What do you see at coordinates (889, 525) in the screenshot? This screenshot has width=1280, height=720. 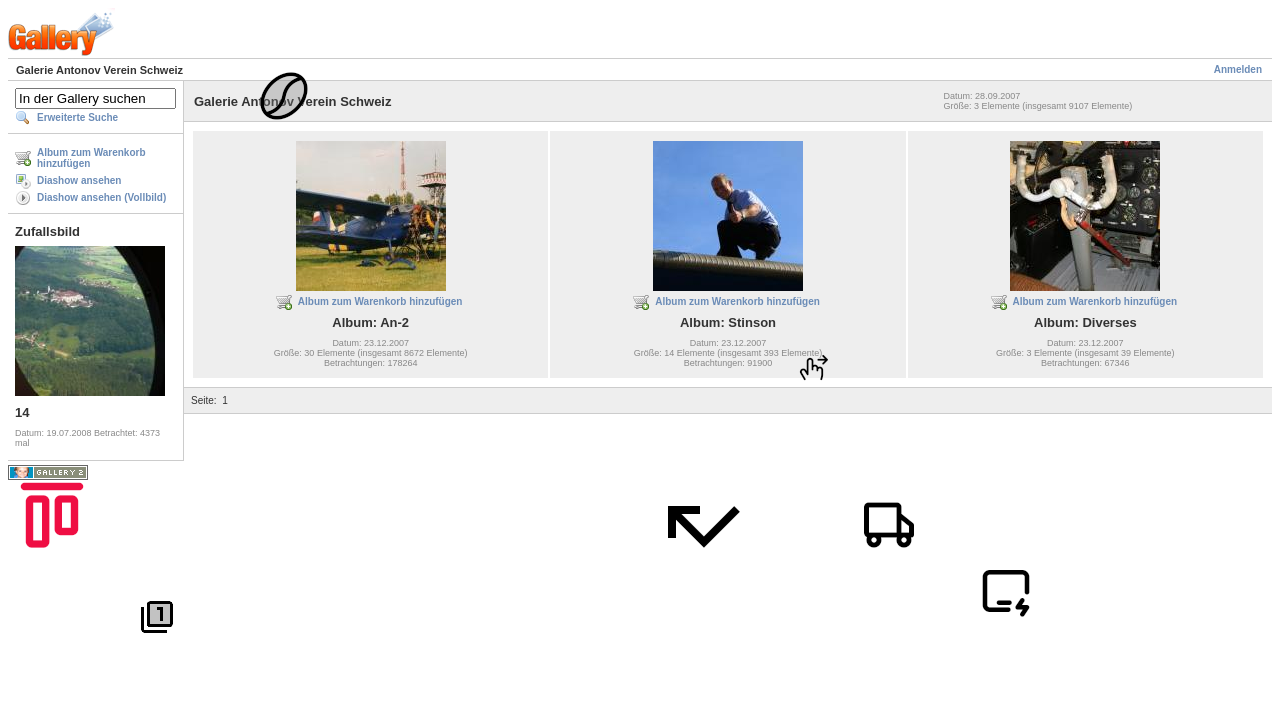 I see `access vehicle or transportation options` at bounding box center [889, 525].